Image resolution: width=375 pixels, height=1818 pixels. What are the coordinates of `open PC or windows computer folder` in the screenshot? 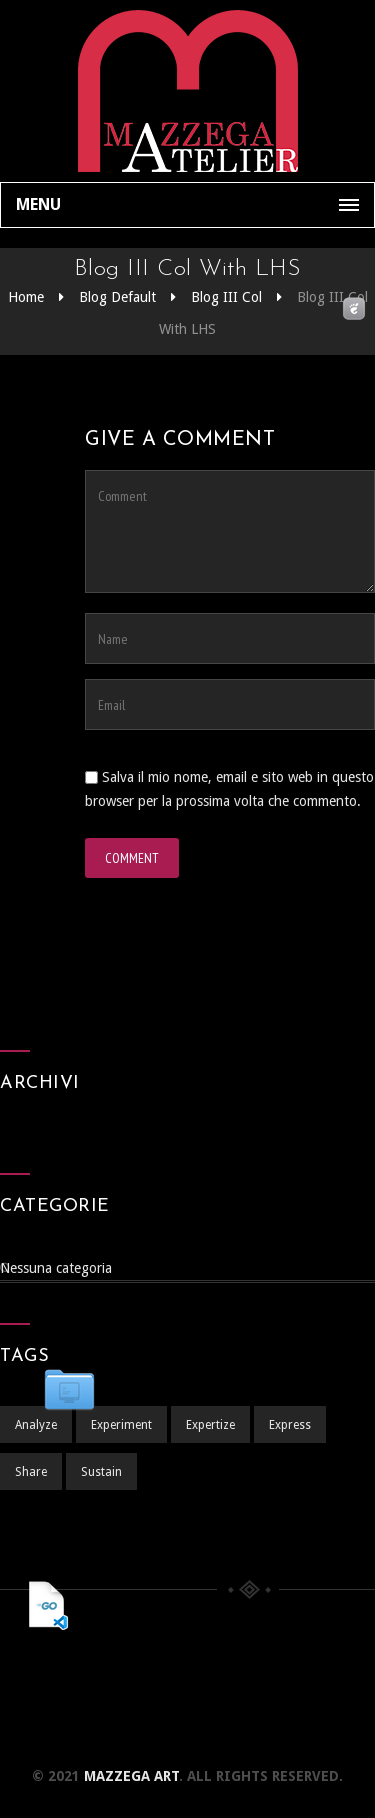 It's located at (69, 1389).